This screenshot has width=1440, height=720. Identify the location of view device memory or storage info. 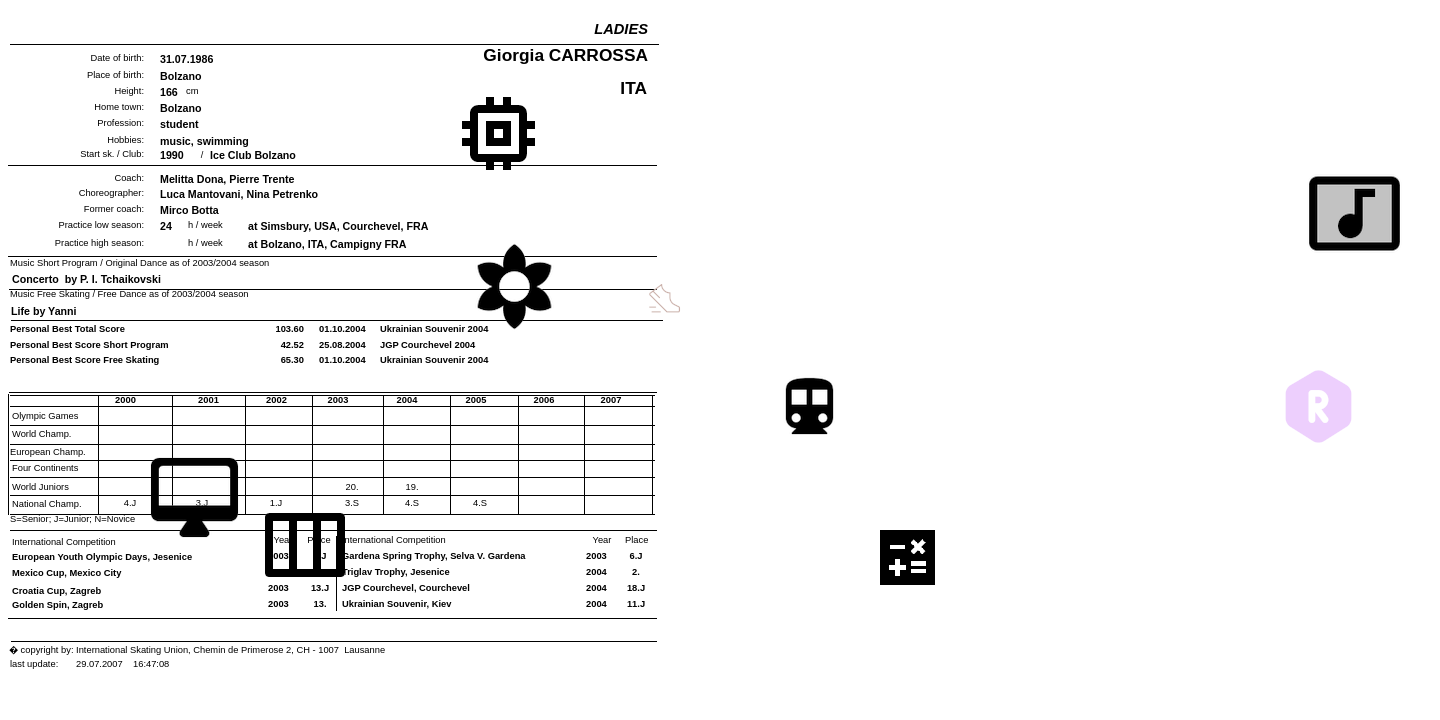
(498, 133).